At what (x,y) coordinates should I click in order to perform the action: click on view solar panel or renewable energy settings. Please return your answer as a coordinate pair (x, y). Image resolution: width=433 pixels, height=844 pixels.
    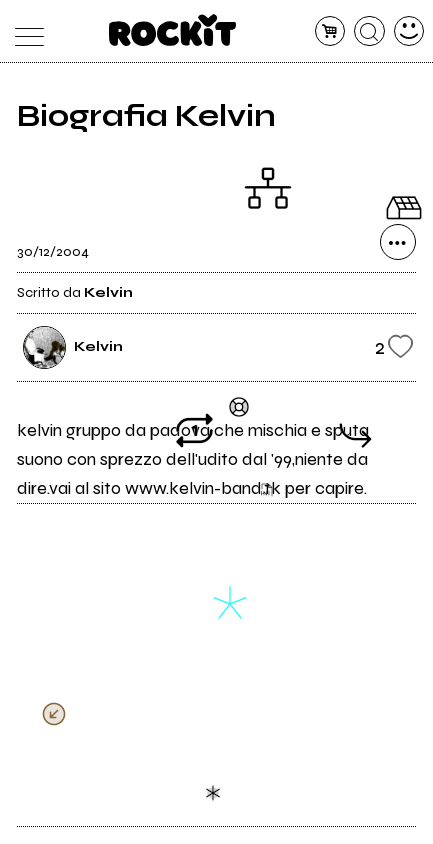
    Looking at the image, I should click on (404, 209).